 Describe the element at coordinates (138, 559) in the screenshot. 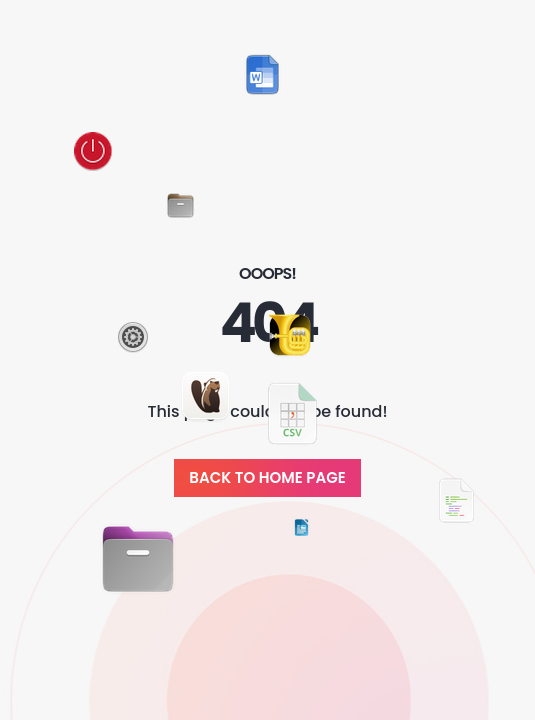

I see `open the file manager` at that location.